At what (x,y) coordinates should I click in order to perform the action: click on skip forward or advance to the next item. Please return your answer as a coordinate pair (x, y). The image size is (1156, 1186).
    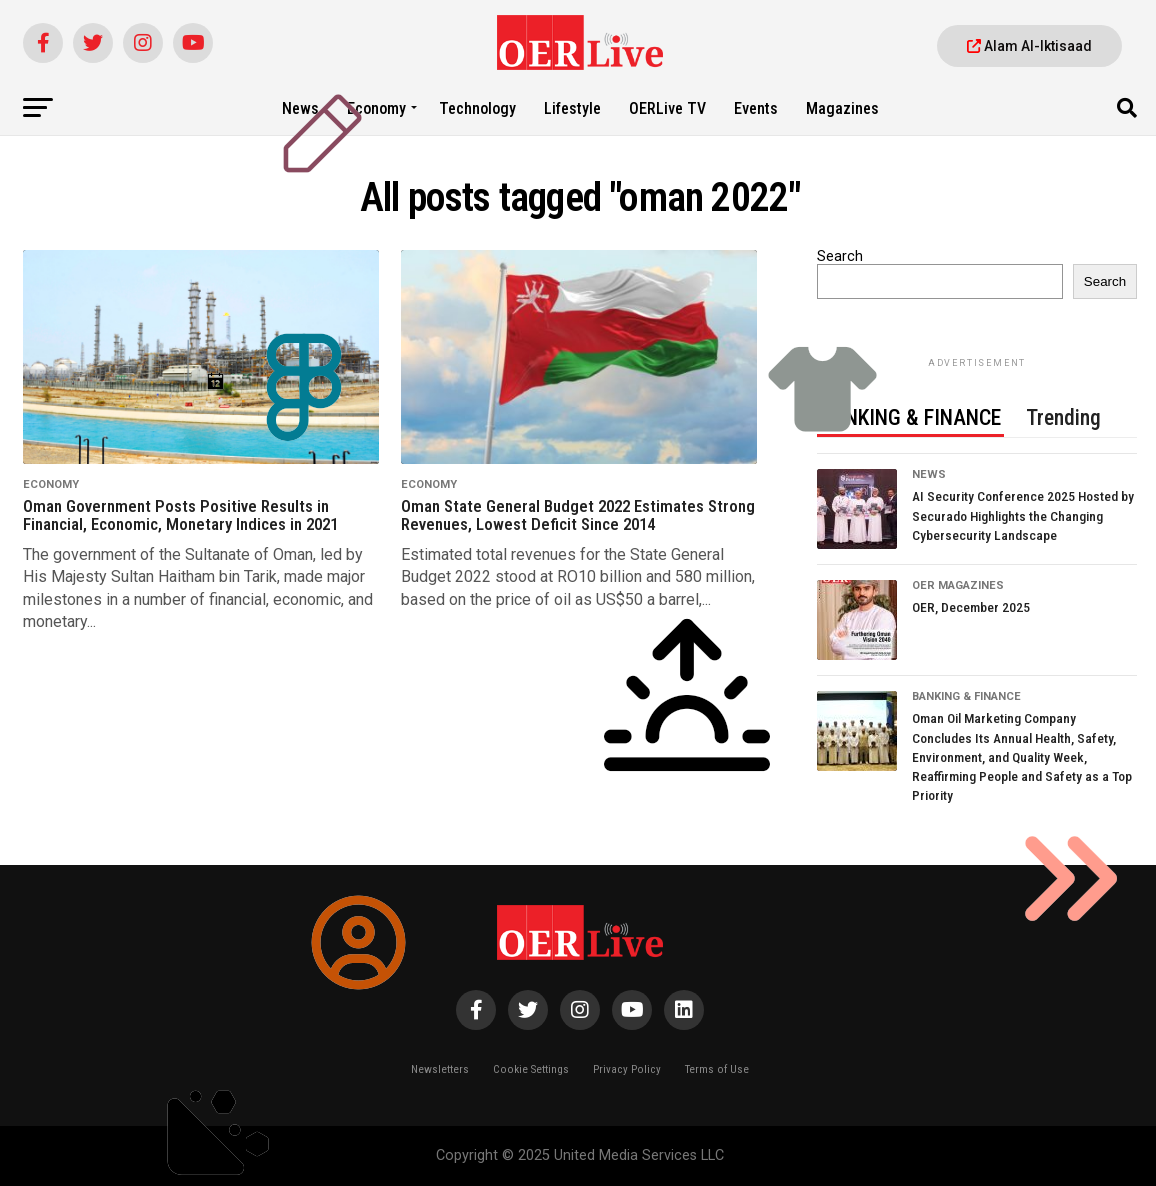
    Looking at the image, I should click on (1067, 878).